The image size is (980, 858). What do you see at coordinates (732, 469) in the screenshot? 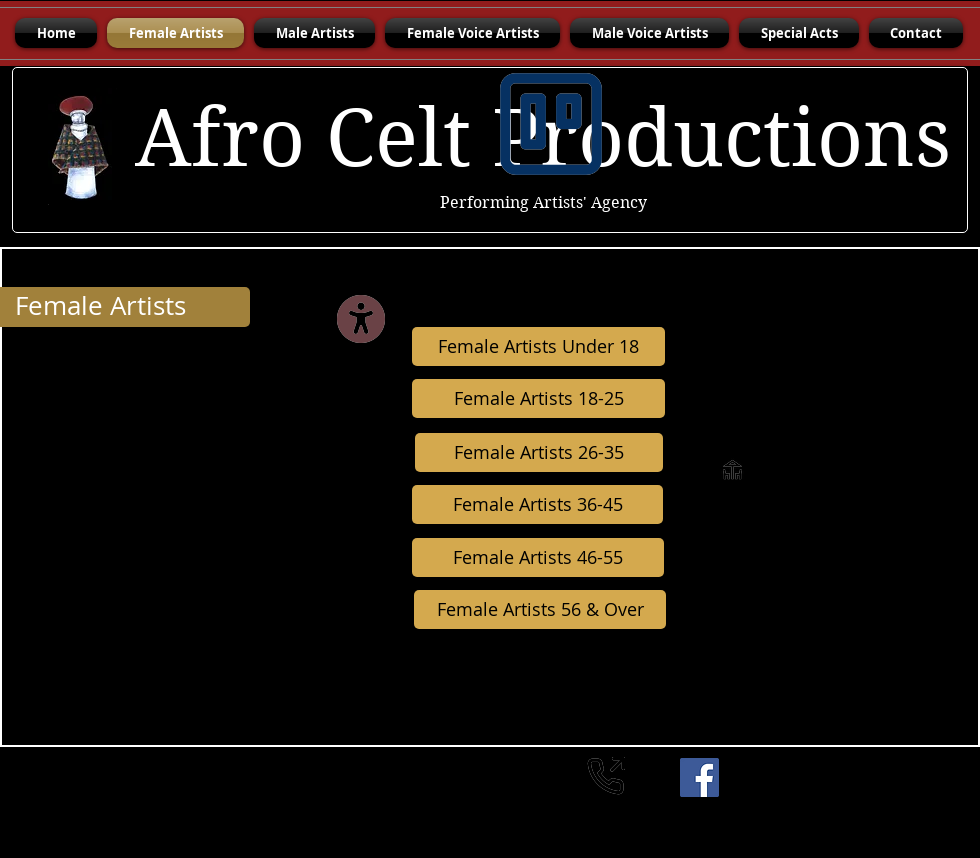
I see `access outdoor or patio-related features` at bounding box center [732, 469].